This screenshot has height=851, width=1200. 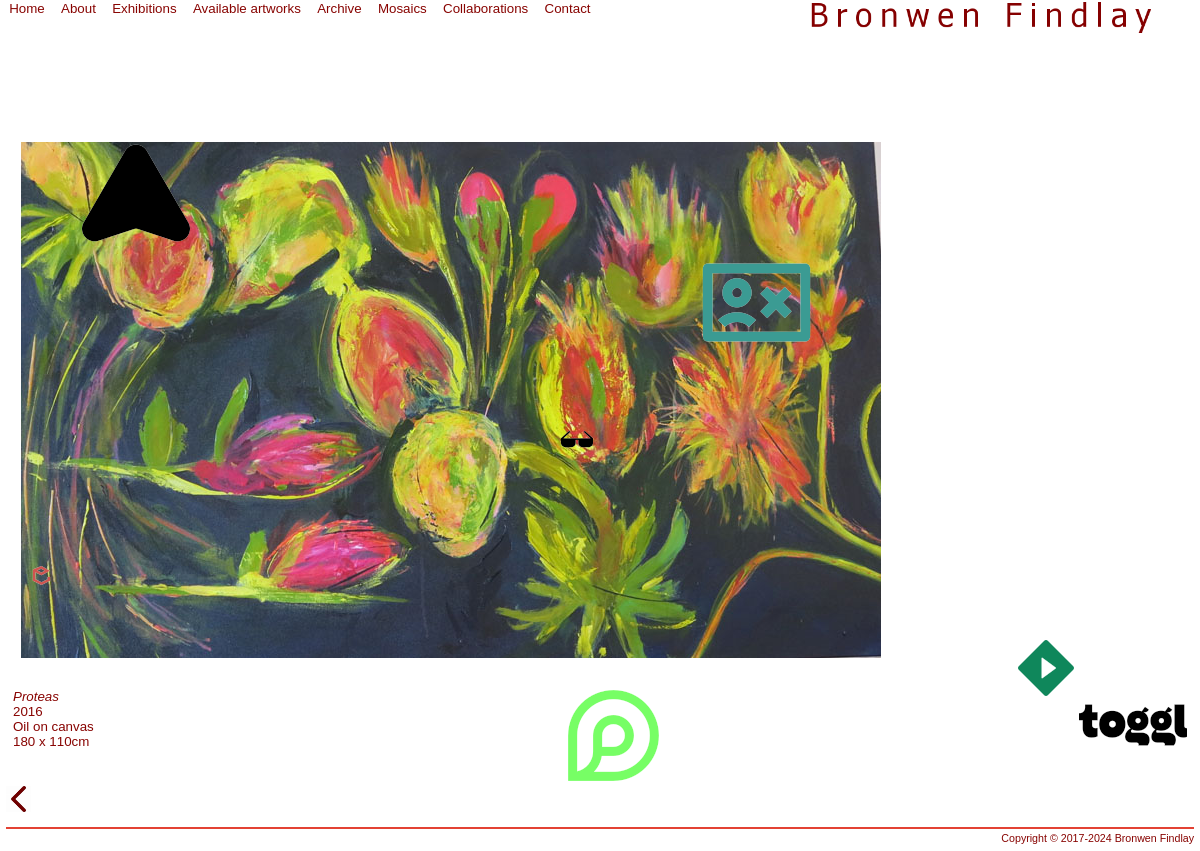 I want to click on open Toggl time tracking app, so click(x=1133, y=725).